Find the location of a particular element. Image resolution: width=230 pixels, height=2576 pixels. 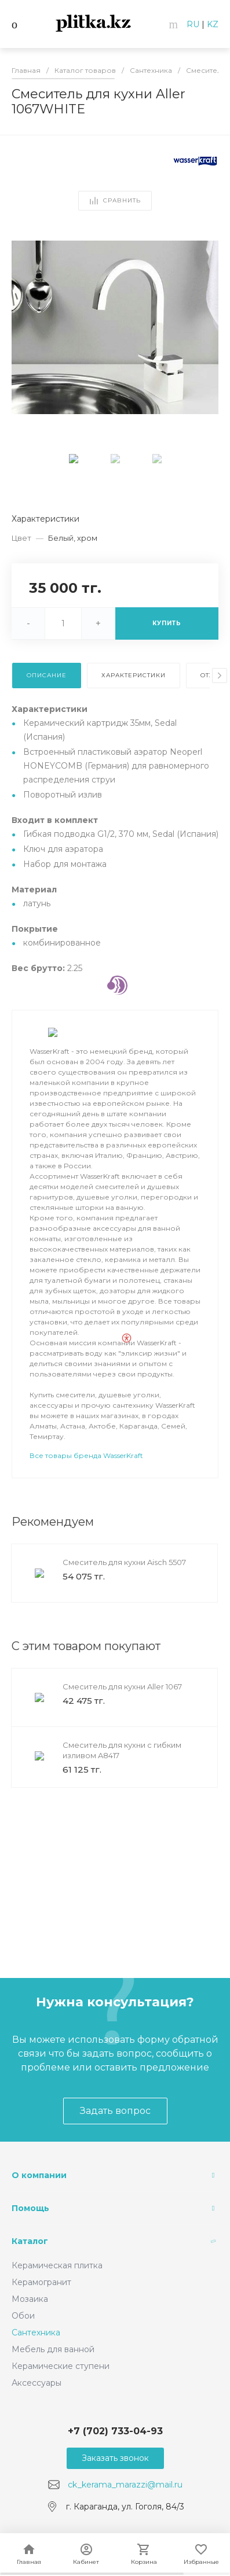

access accessibility settings is located at coordinates (126, 1338).